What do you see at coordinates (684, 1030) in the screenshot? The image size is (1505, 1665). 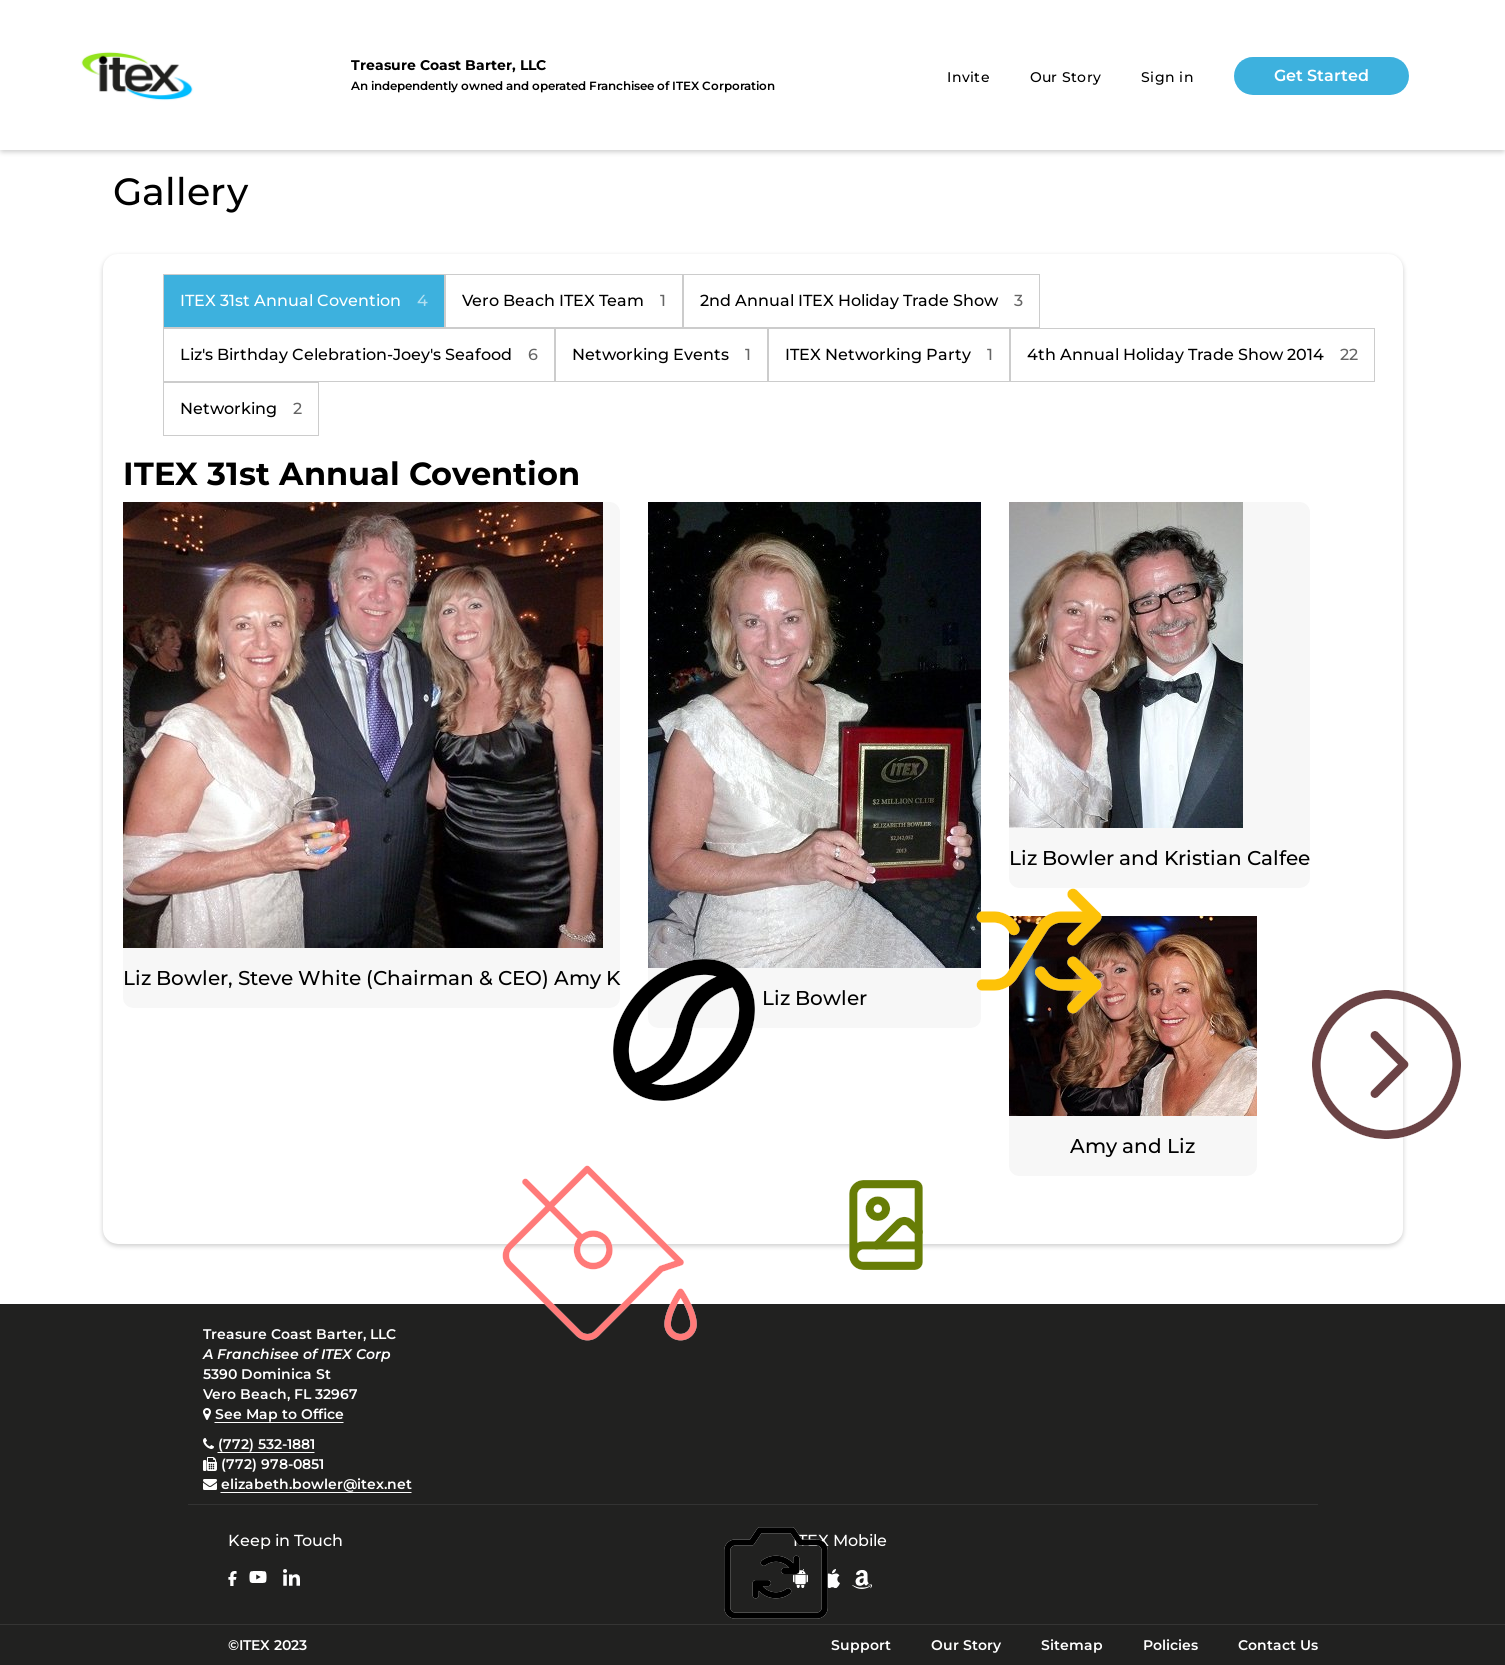 I see `browse coffee shop locations` at bounding box center [684, 1030].